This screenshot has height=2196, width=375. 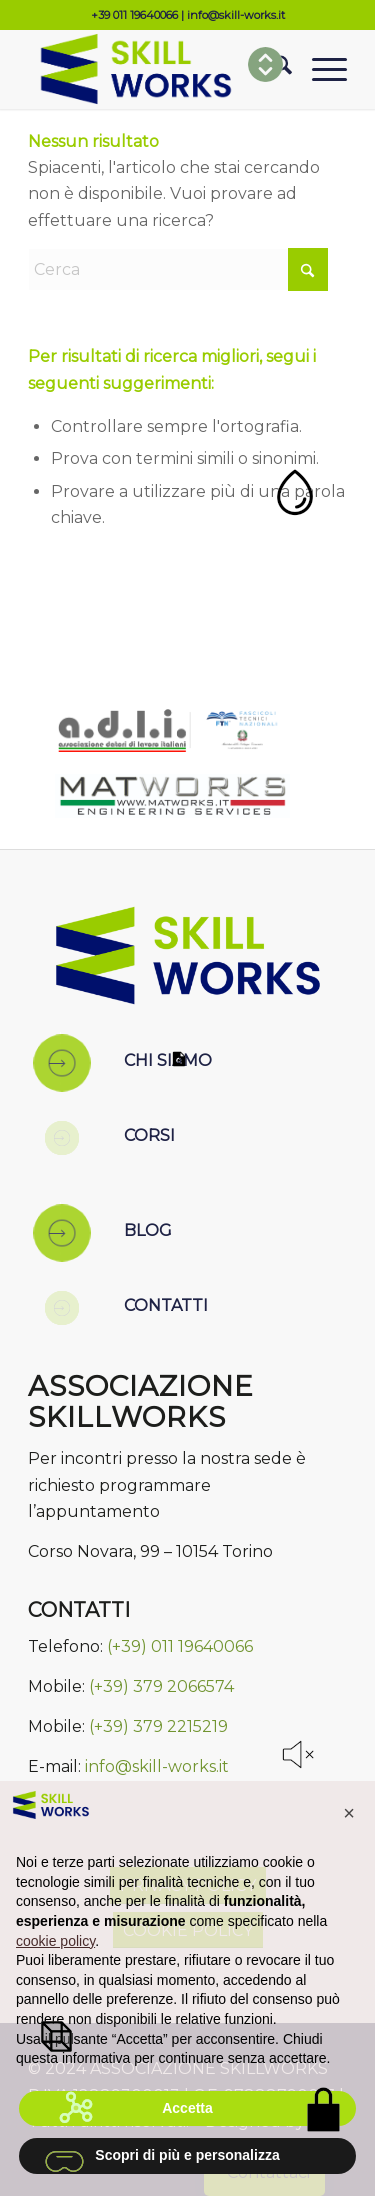 What do you see at coordinates (64, 2161) in the screenshot?
I see `access virtual reality or AR settings` at bounding box center [64, 2161].